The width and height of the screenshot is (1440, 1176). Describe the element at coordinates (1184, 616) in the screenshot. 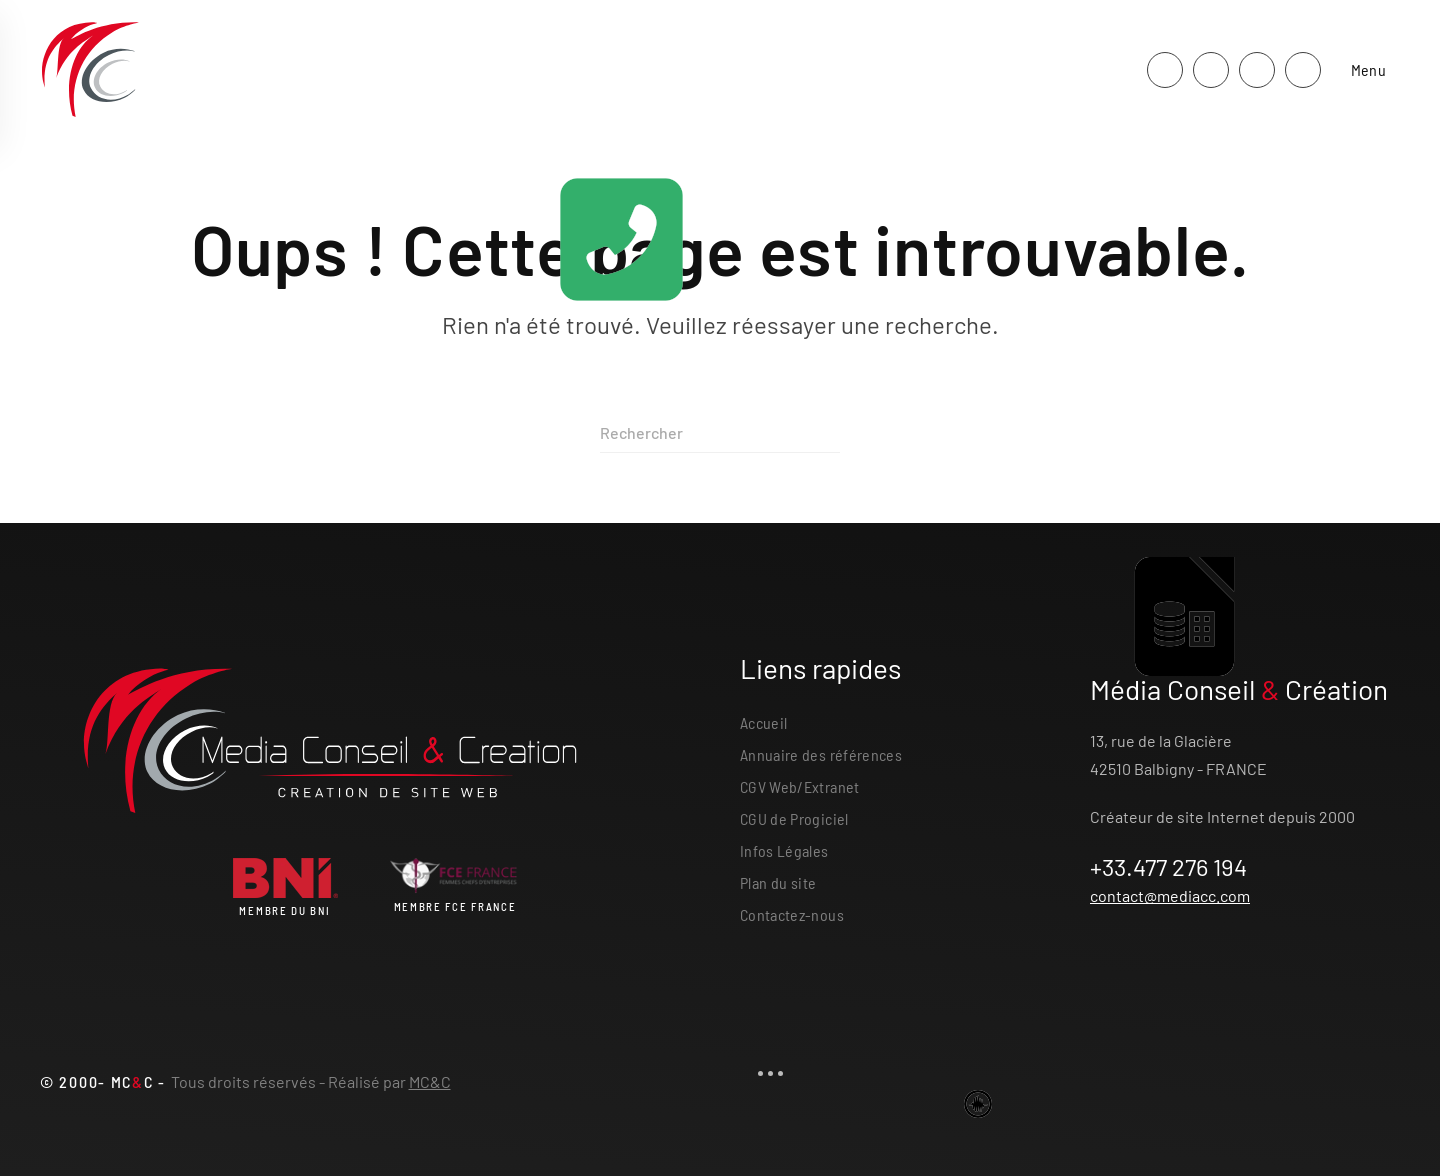

I see `open LibreOffice Base database application` at that location.